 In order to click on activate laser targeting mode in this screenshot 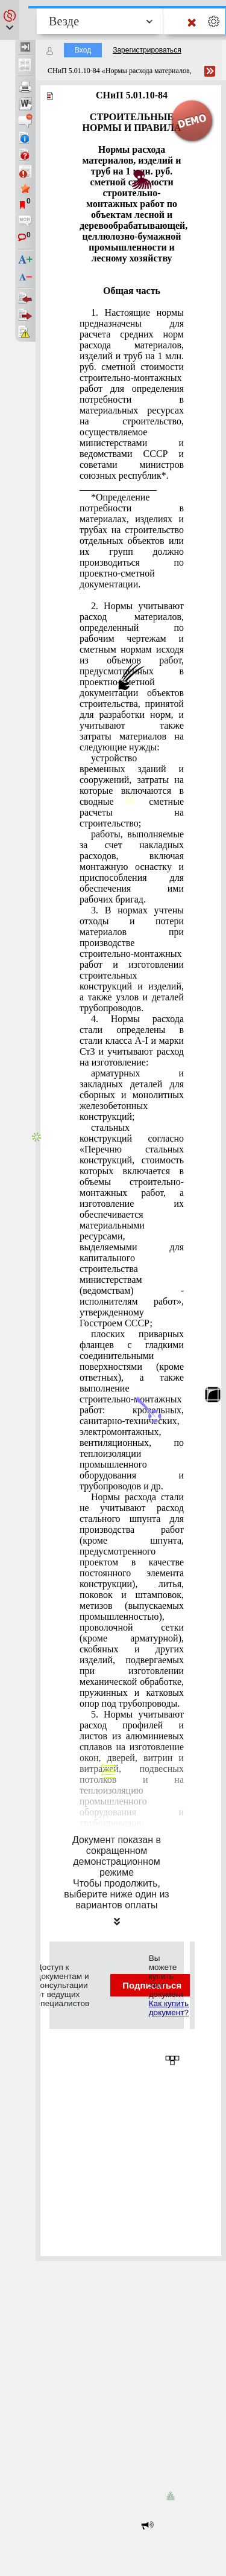, I will do `click(148, 1410)`.